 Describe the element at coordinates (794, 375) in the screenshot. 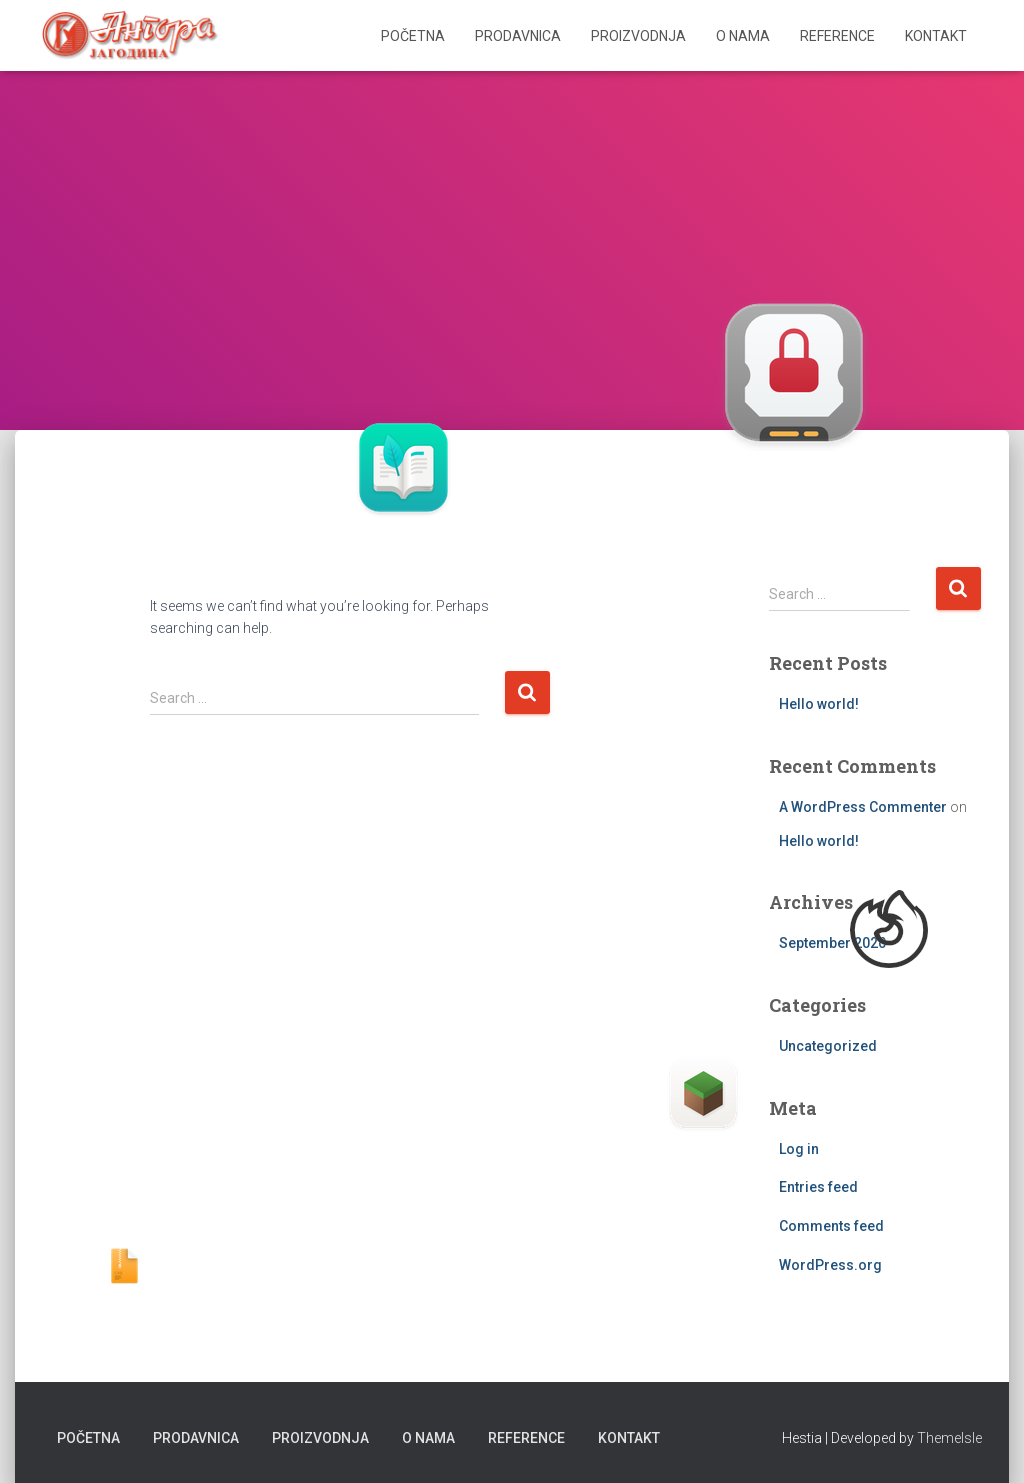

I see `access encryption and security settings` at that location.